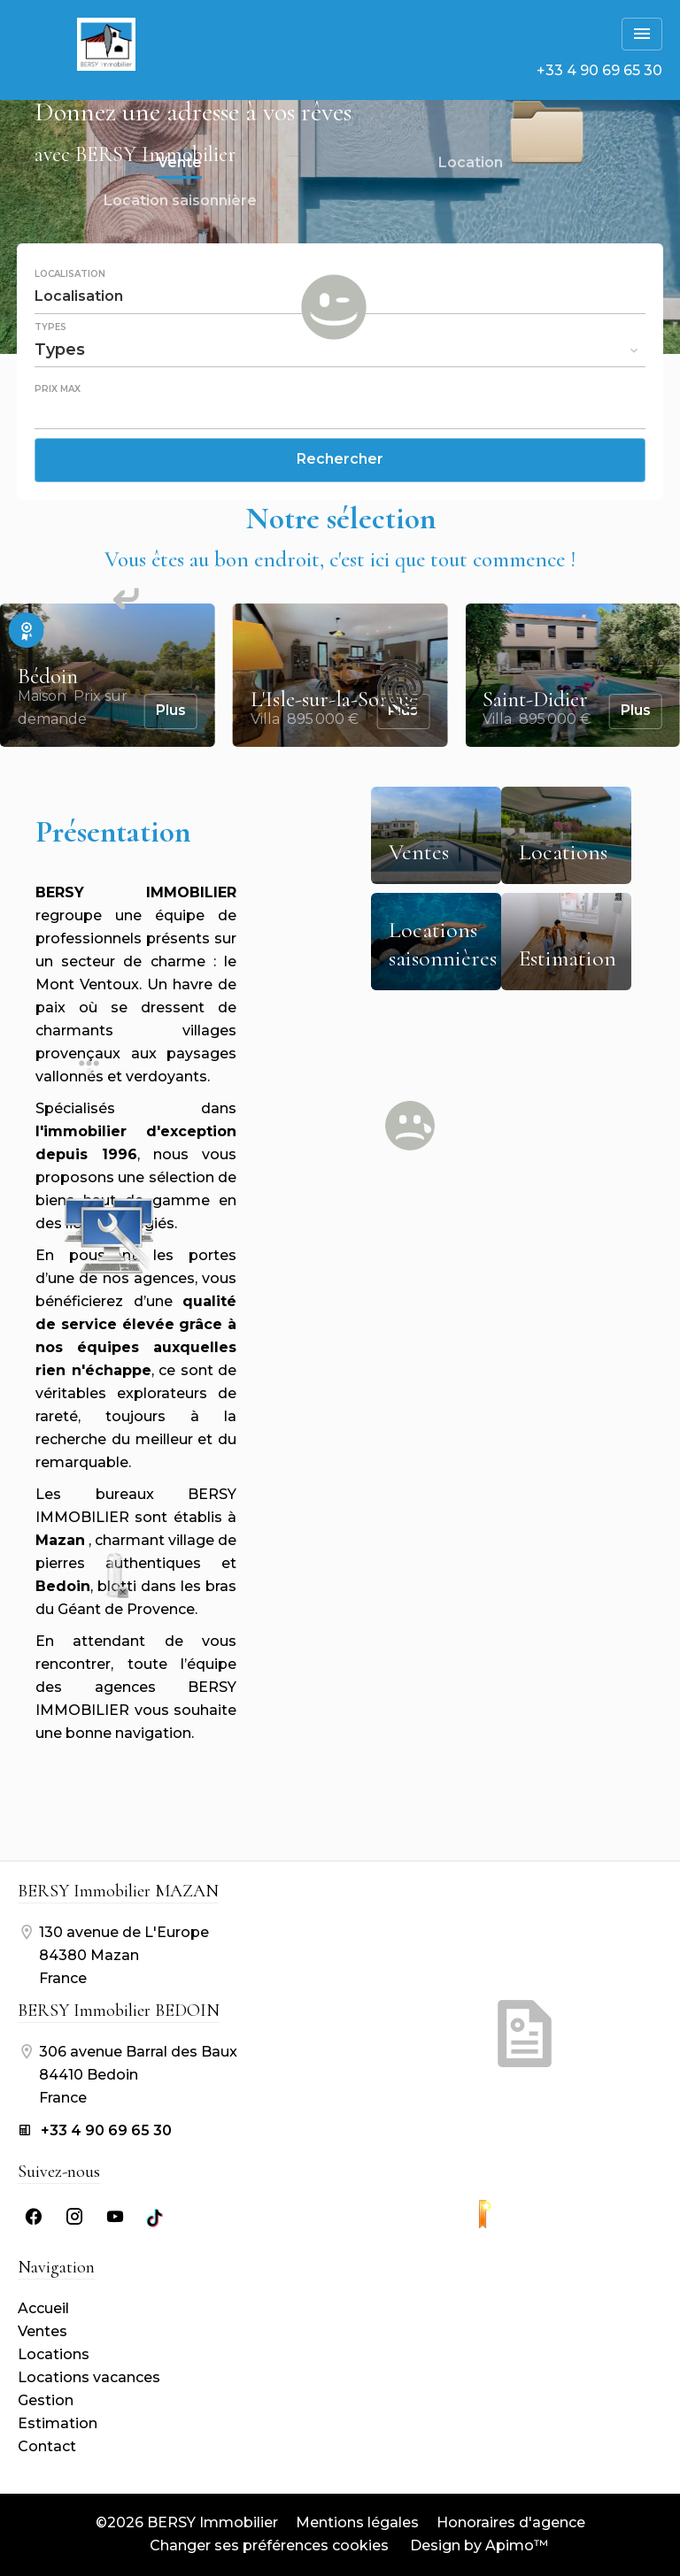 This screenshot has height=2576, width=680. I want to click on access network and connection settings, so click(109, 1235).